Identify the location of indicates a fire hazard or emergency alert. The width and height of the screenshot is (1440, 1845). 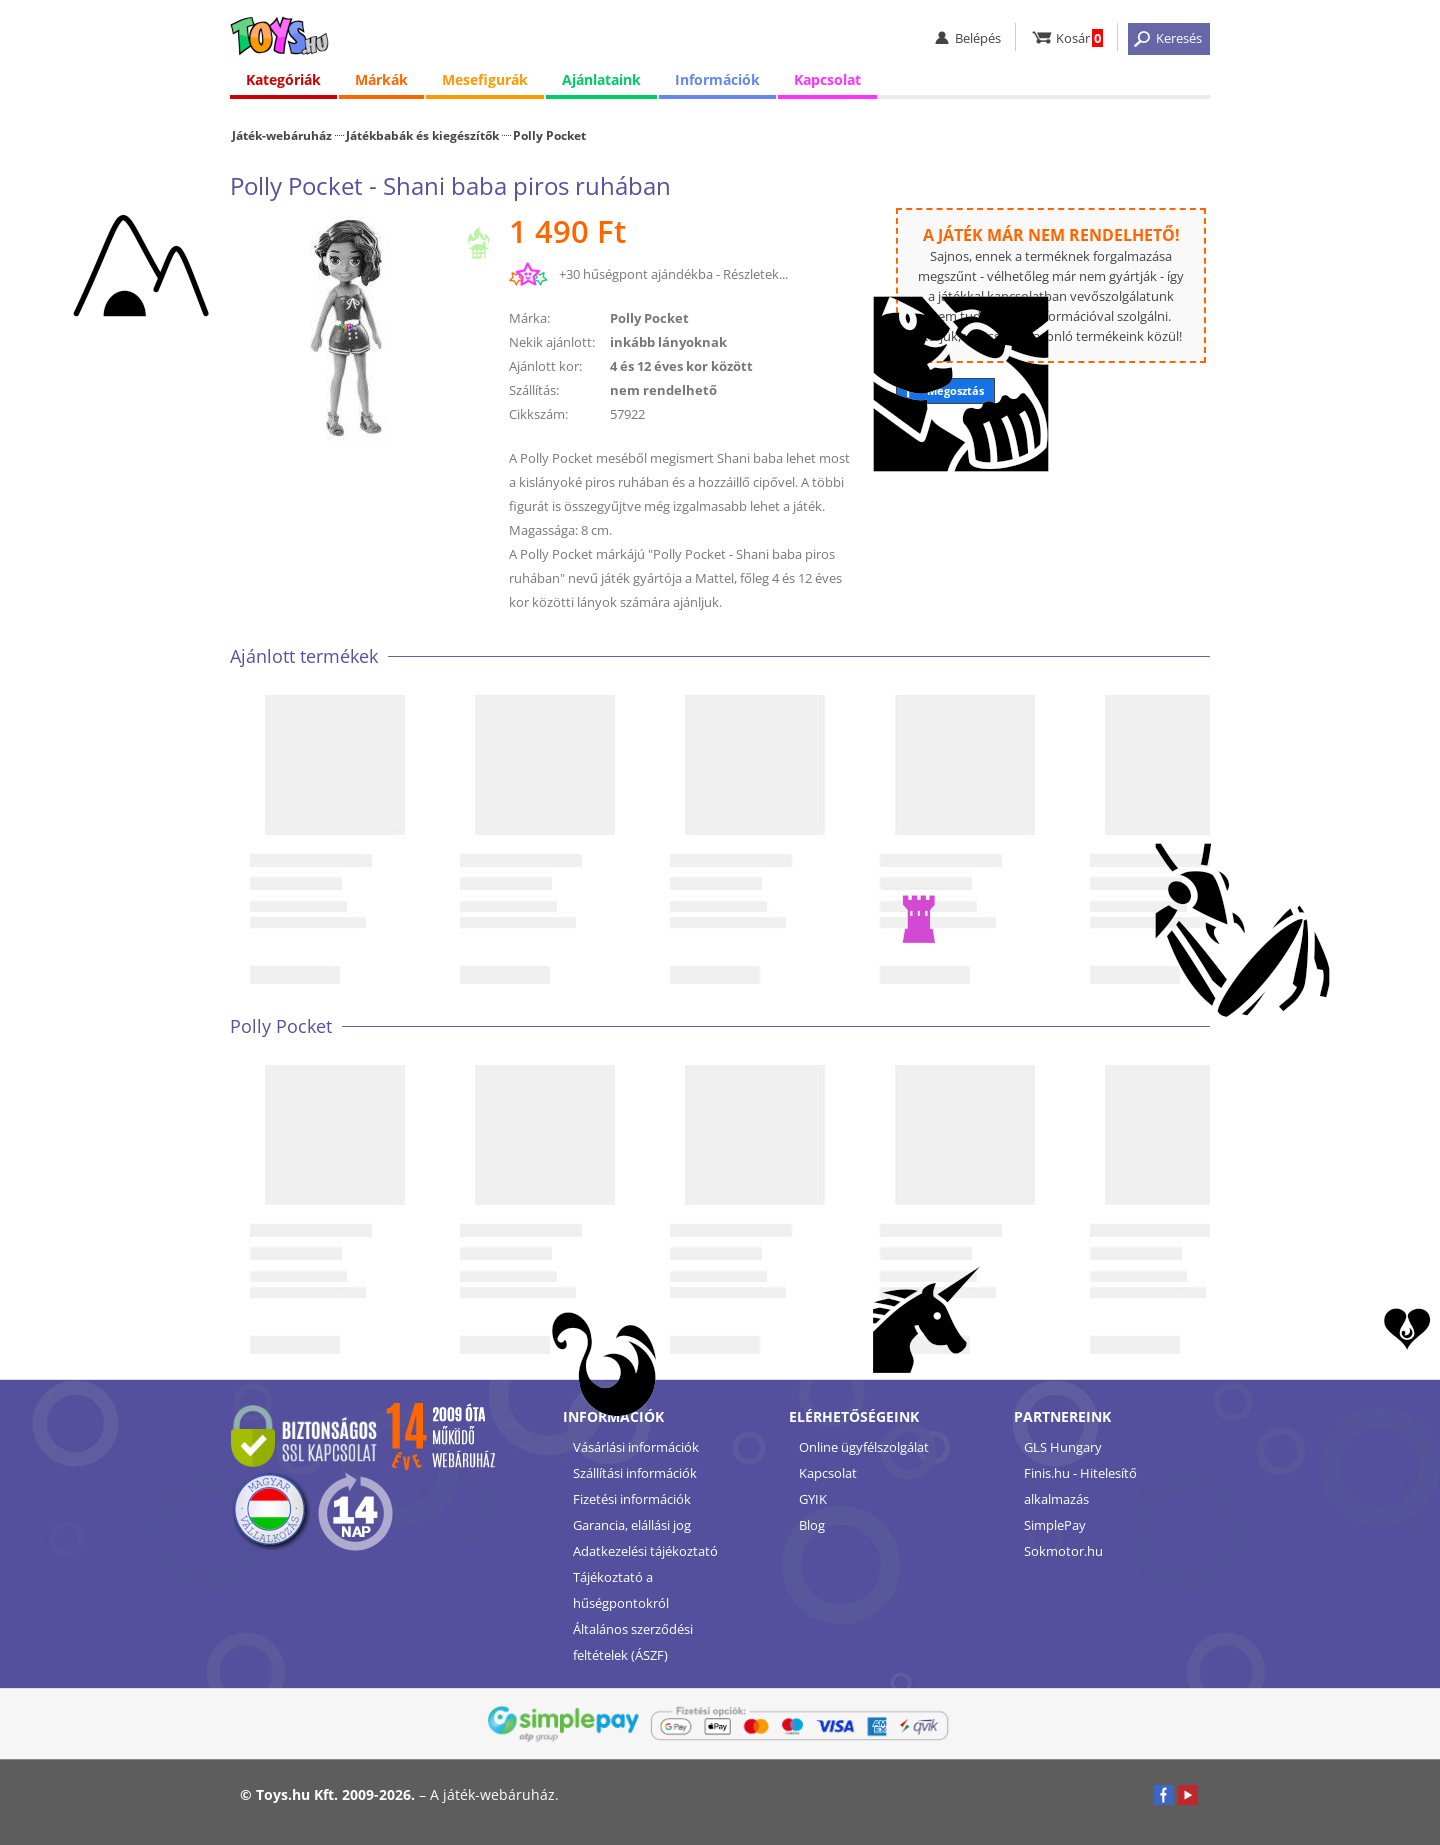
(479, 243).